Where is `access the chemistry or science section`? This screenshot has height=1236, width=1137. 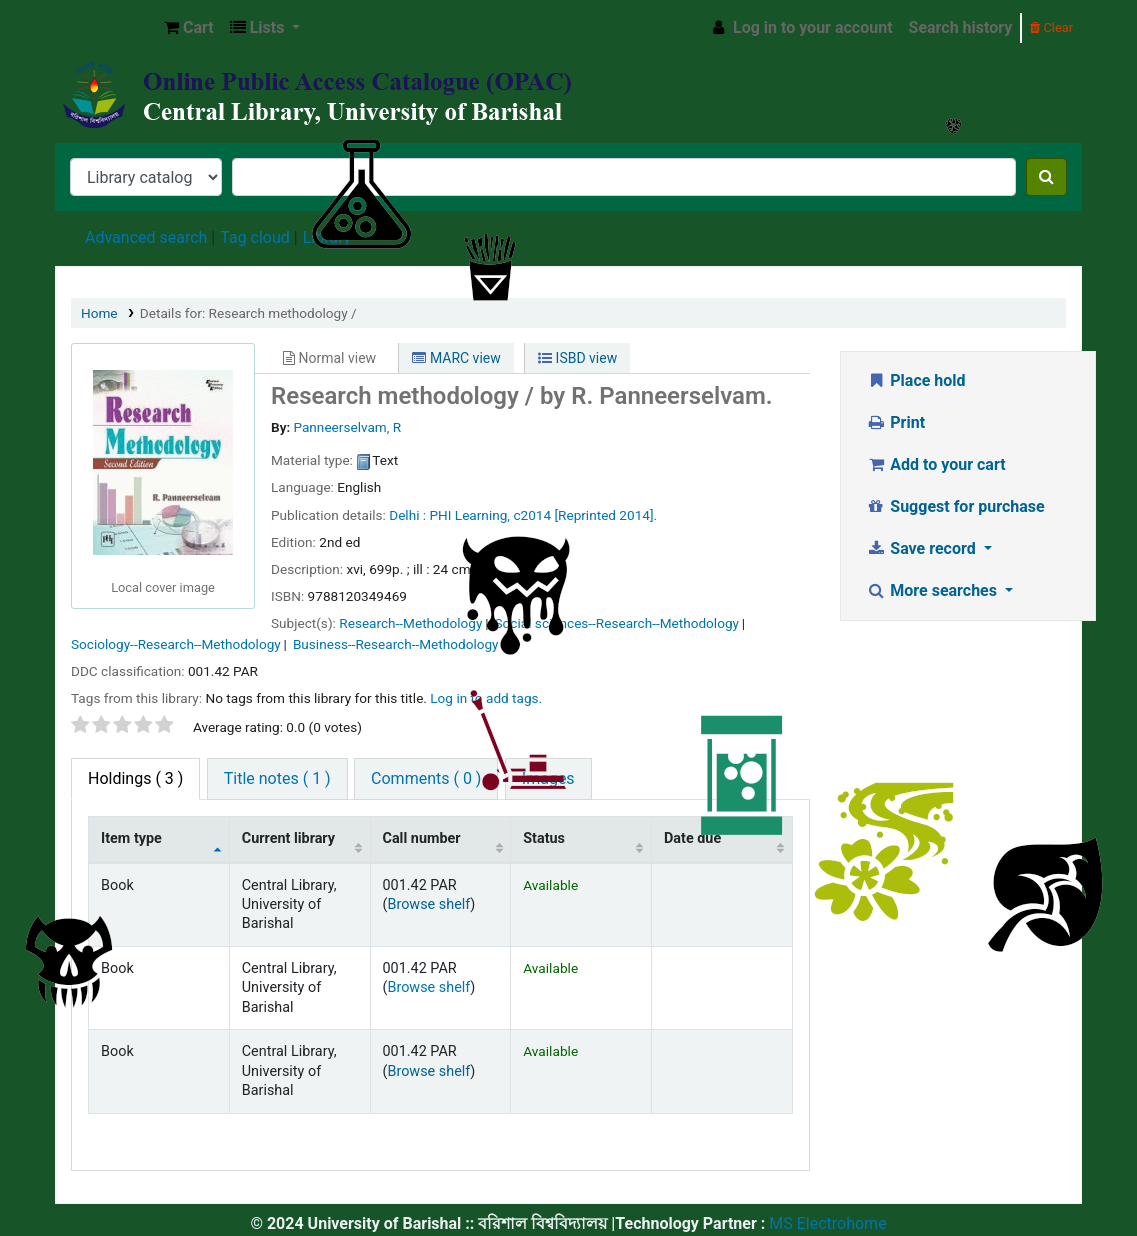
access the chemistry or science section is located at coordinates (362, 193).